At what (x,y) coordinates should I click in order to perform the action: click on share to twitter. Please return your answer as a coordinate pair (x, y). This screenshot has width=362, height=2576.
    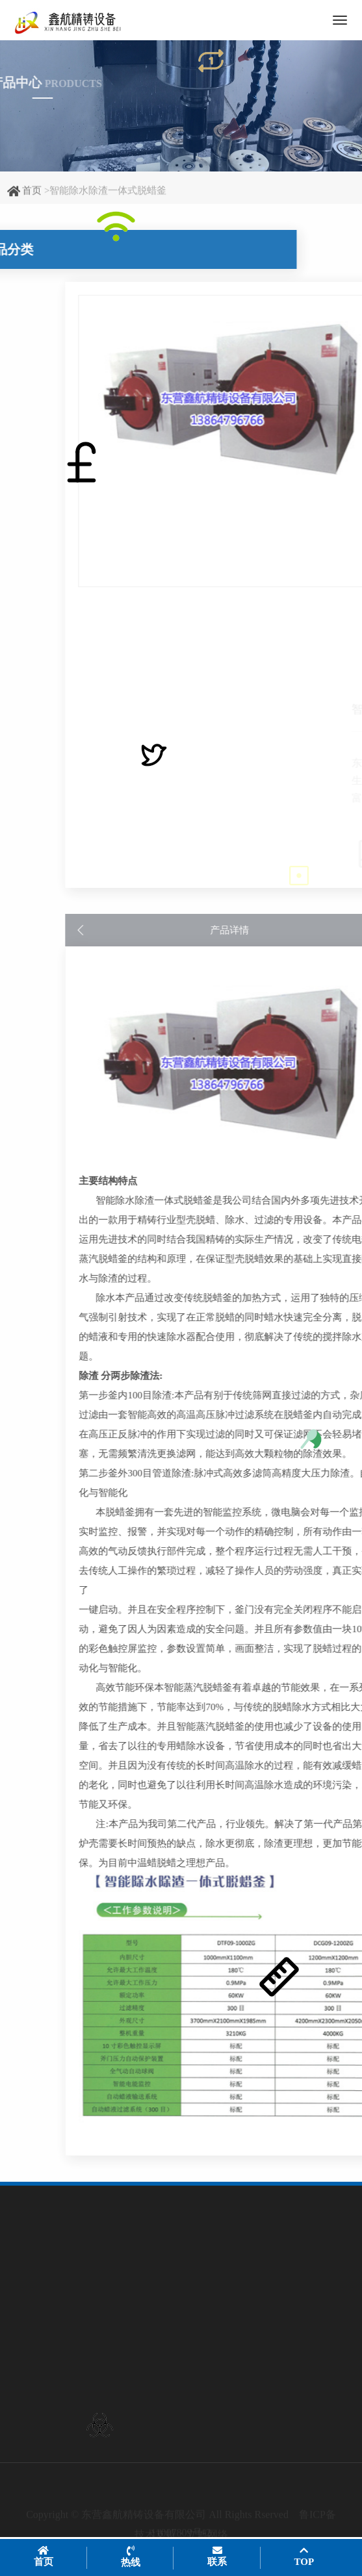
    Looking at the image, I should click on (153, 754).